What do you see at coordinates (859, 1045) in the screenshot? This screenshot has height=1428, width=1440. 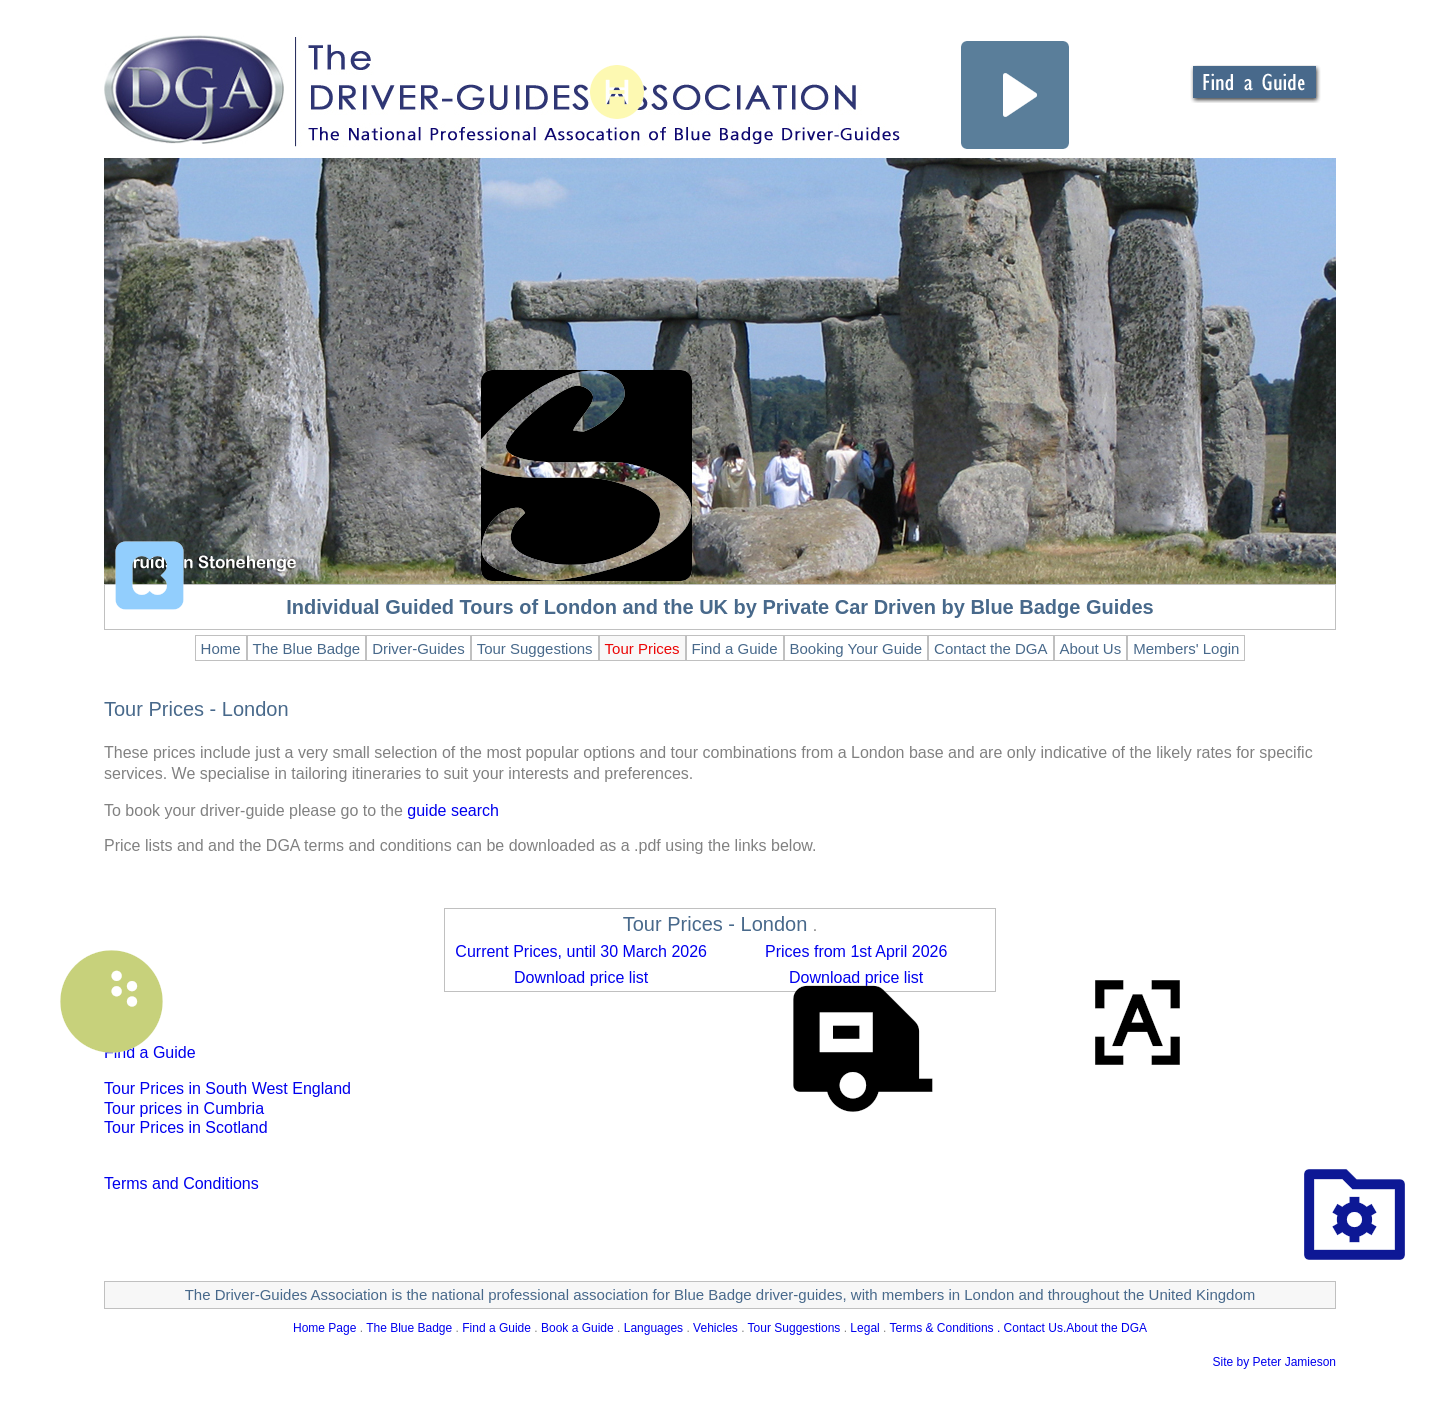 I see `view caravan or RV rental options` at bounding box center [859, 1045].